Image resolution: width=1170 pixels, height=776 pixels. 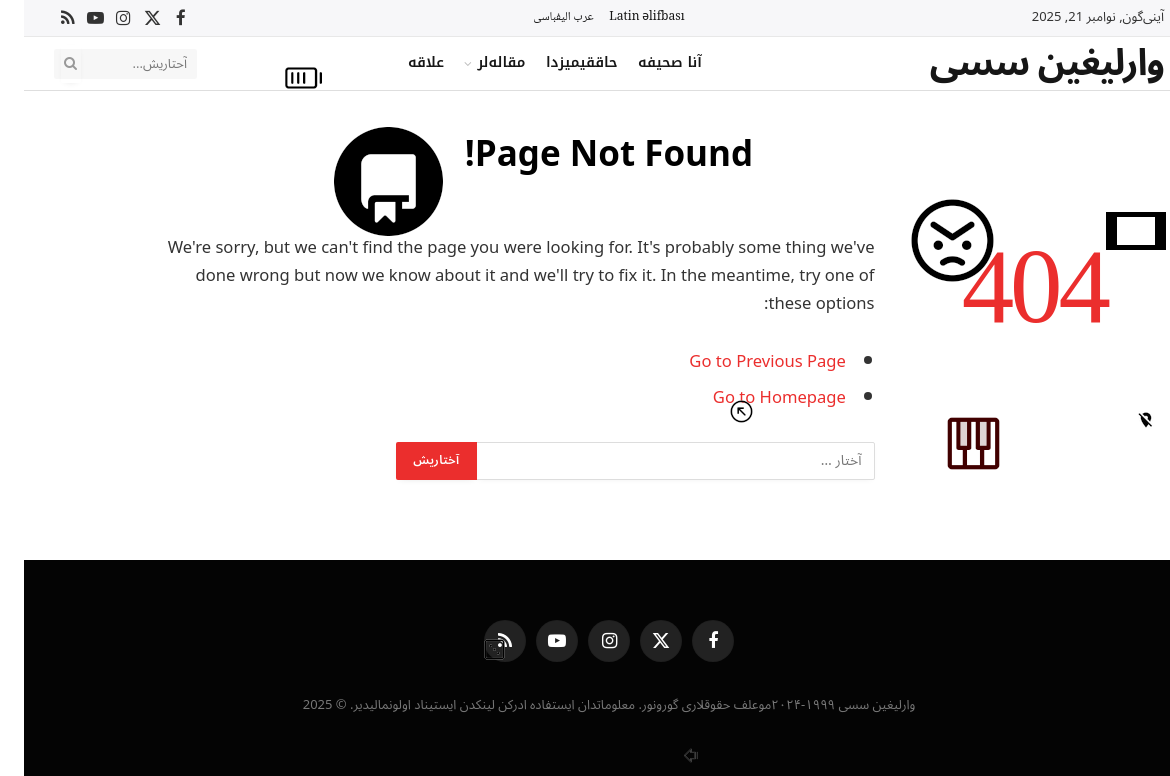 What do you see at coordinates (1146, 420) in the screenshot?
I see `disable location services` at bounding box center [1146, 420].